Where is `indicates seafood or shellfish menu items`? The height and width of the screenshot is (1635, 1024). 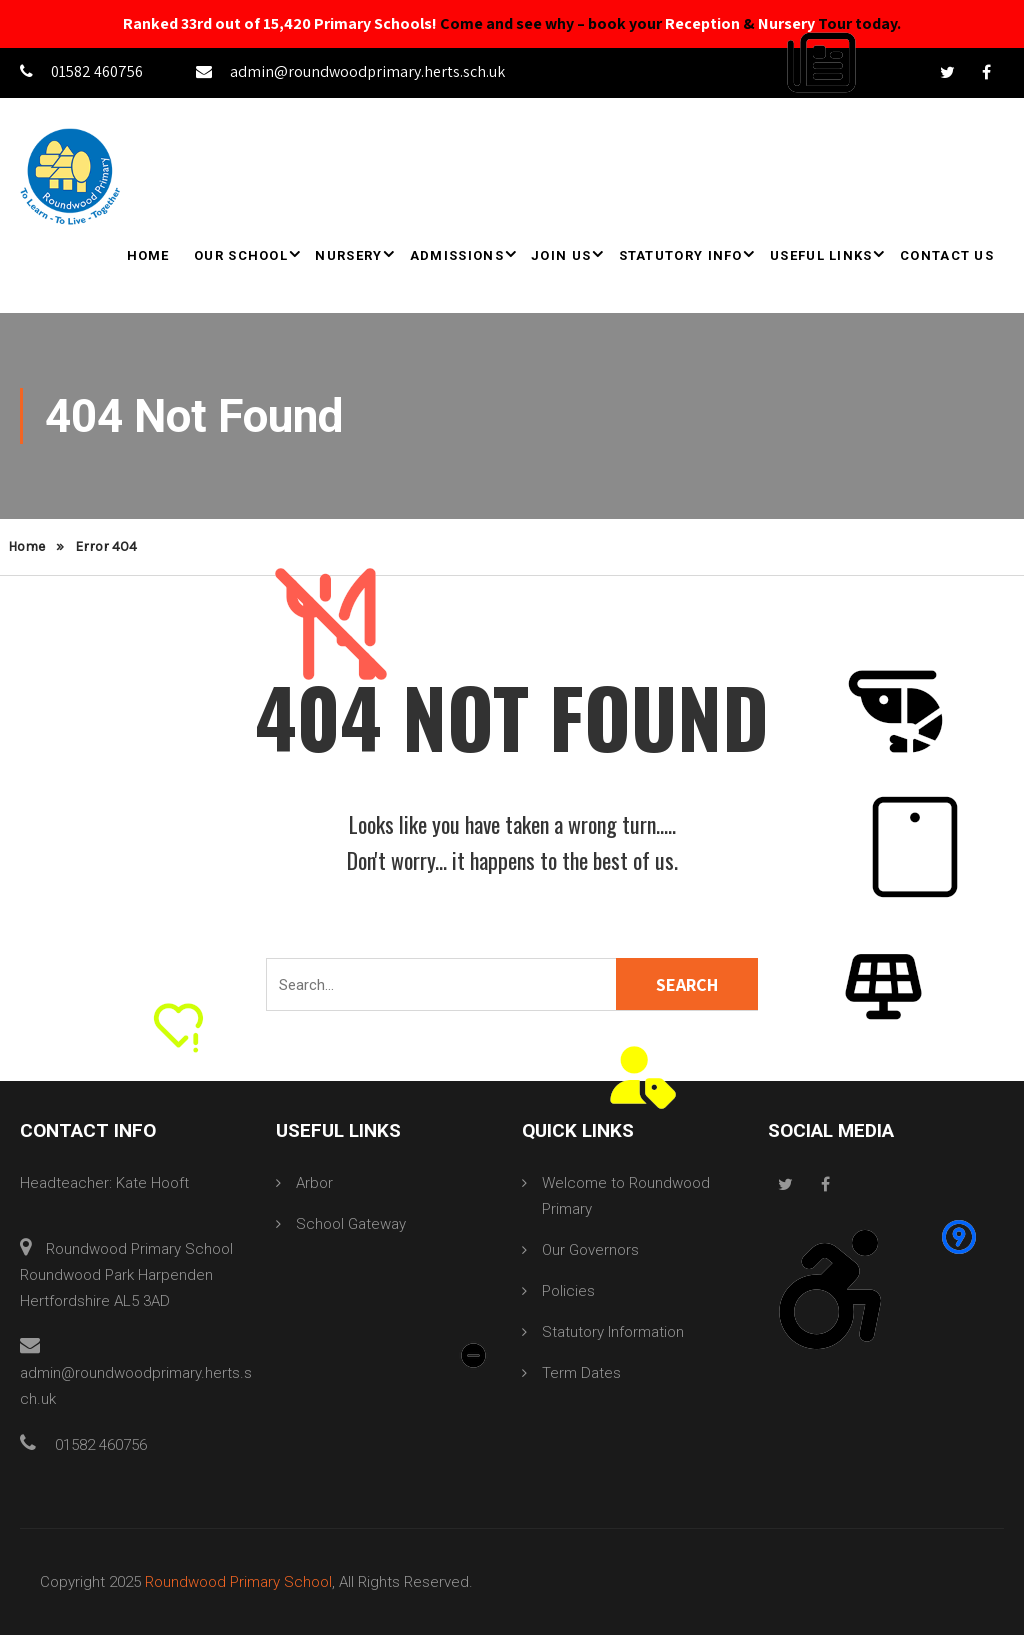 indicates seafood or shellfish menu items is located at coordinates (895, 711).